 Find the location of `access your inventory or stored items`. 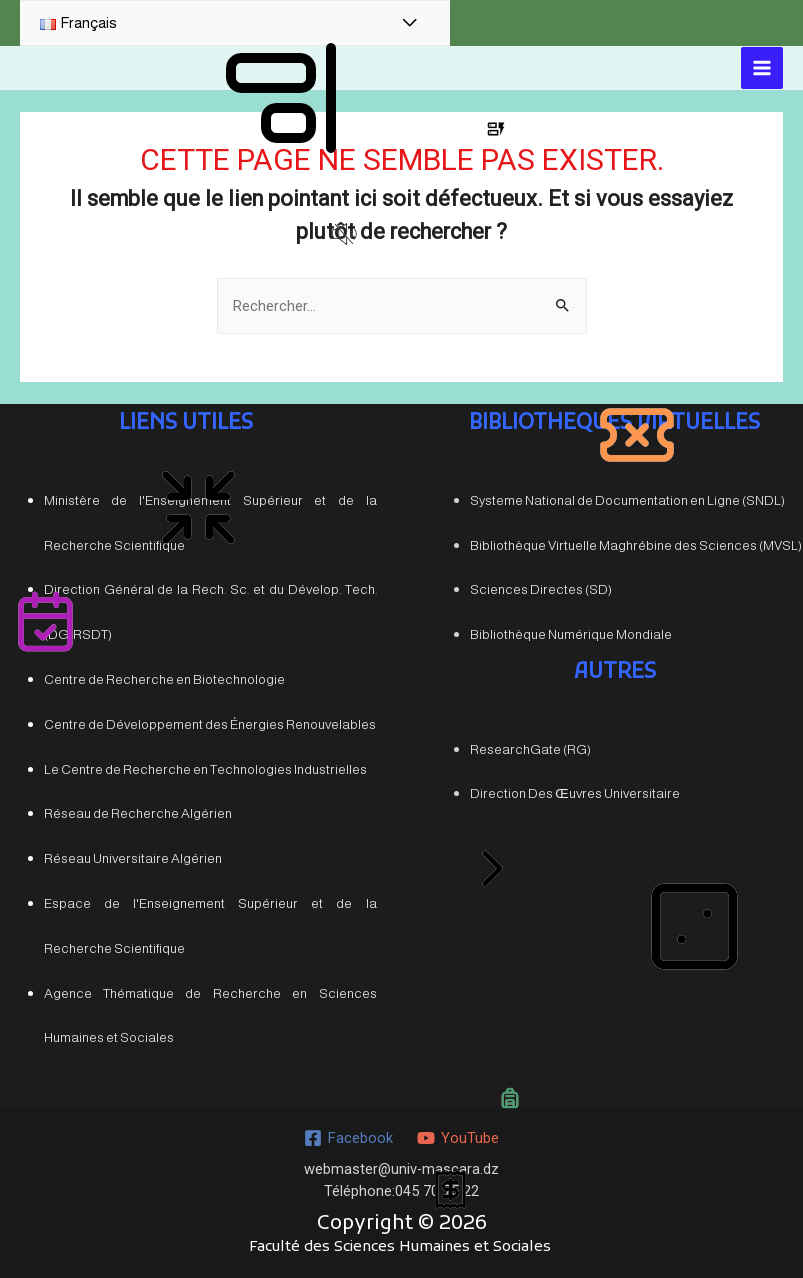

access your inventory or stored items is located at coordinates (510, 1098).